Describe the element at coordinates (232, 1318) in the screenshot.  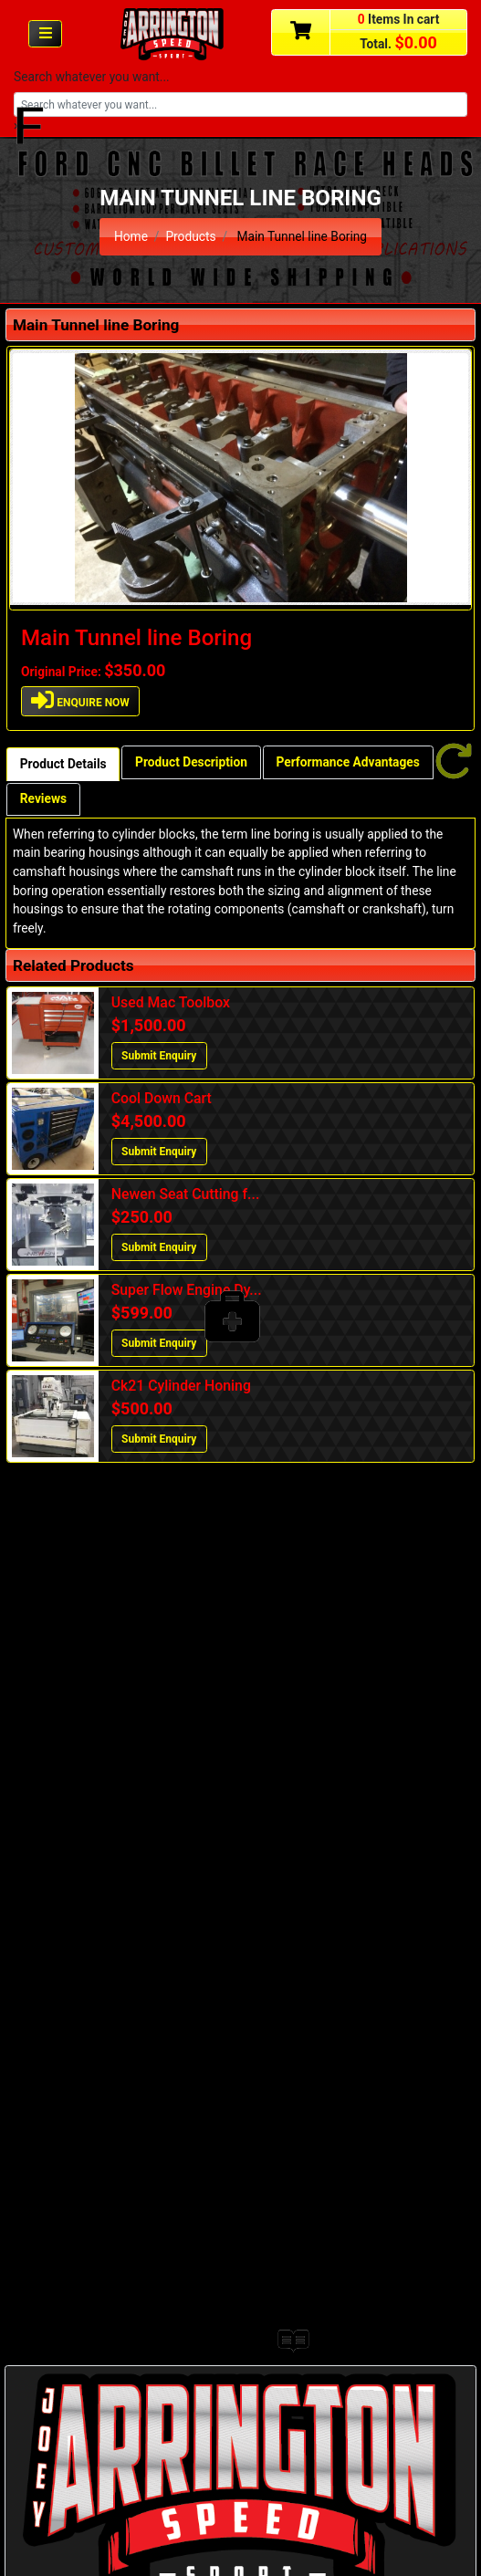
I see `access medical records or health information` at that location.